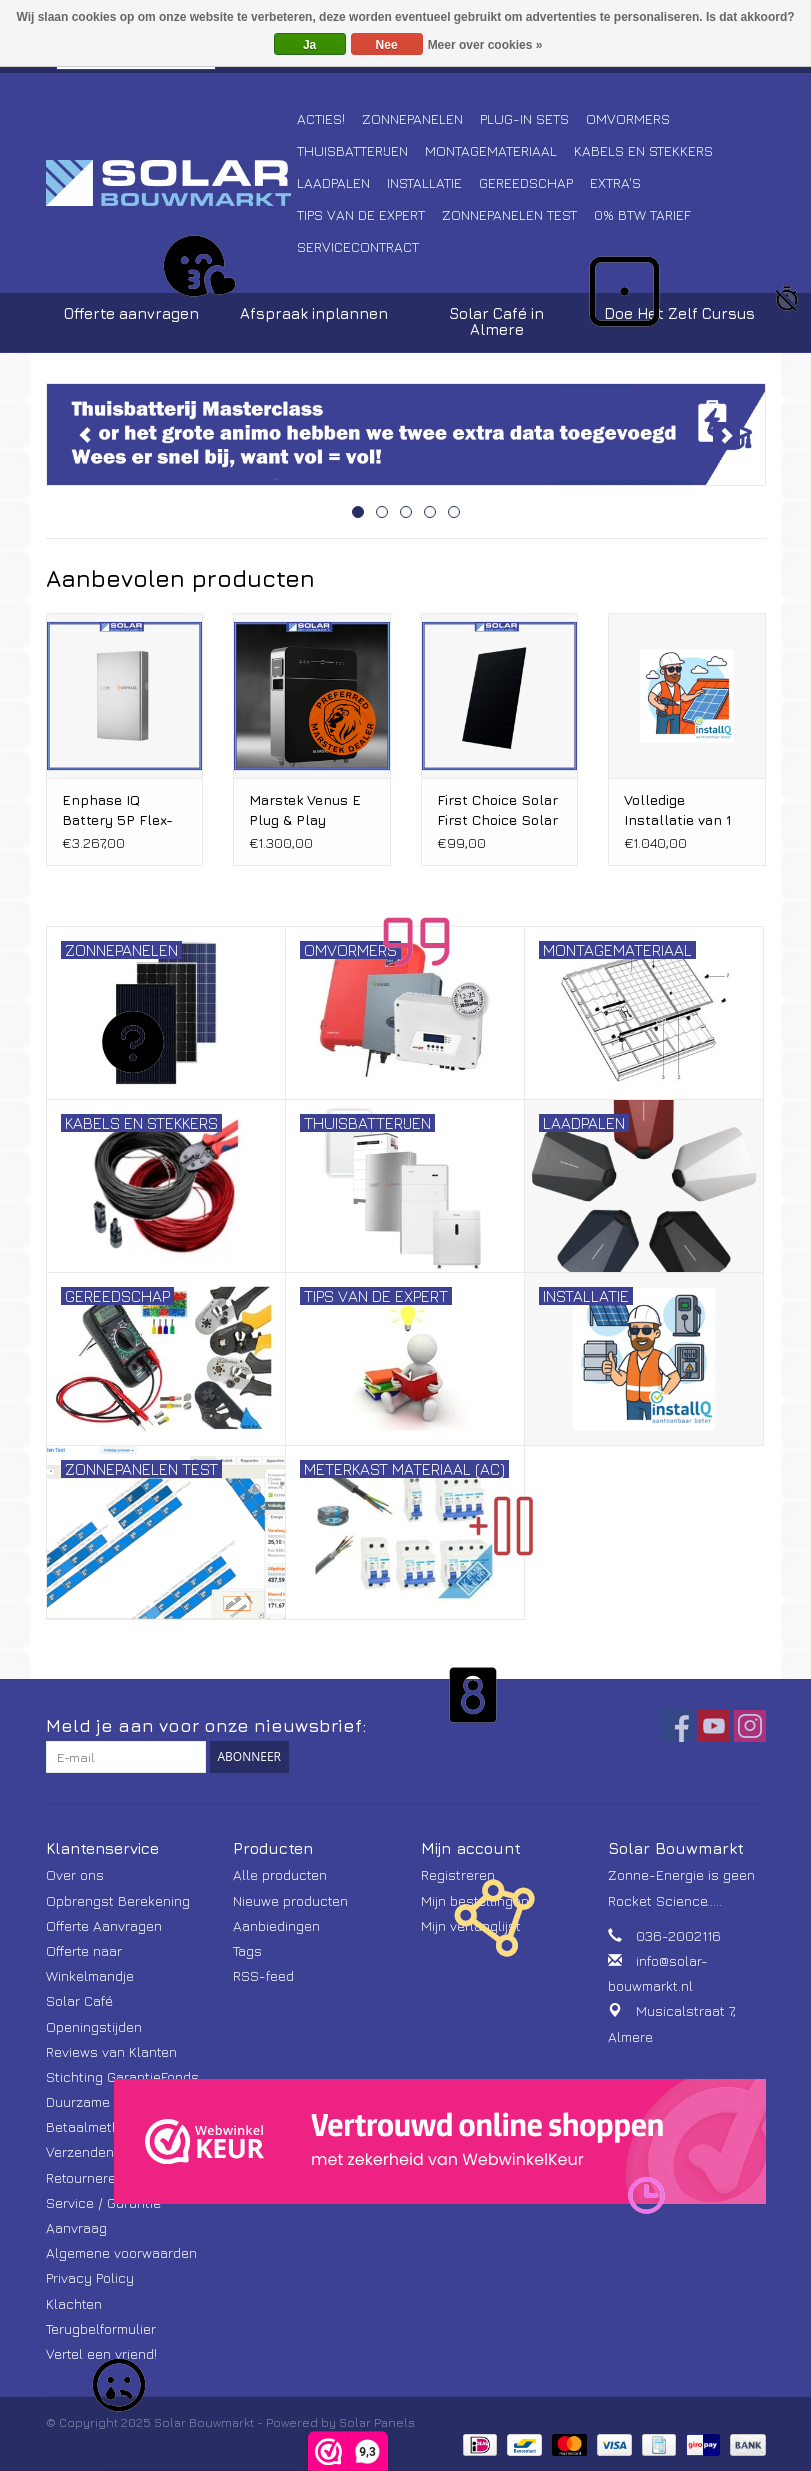 The image size is (811, 2471). What do you see at coordinates (646, 2195) in the screenshot?
I see `view time or clock settings` at bounding box center [646, 2195].